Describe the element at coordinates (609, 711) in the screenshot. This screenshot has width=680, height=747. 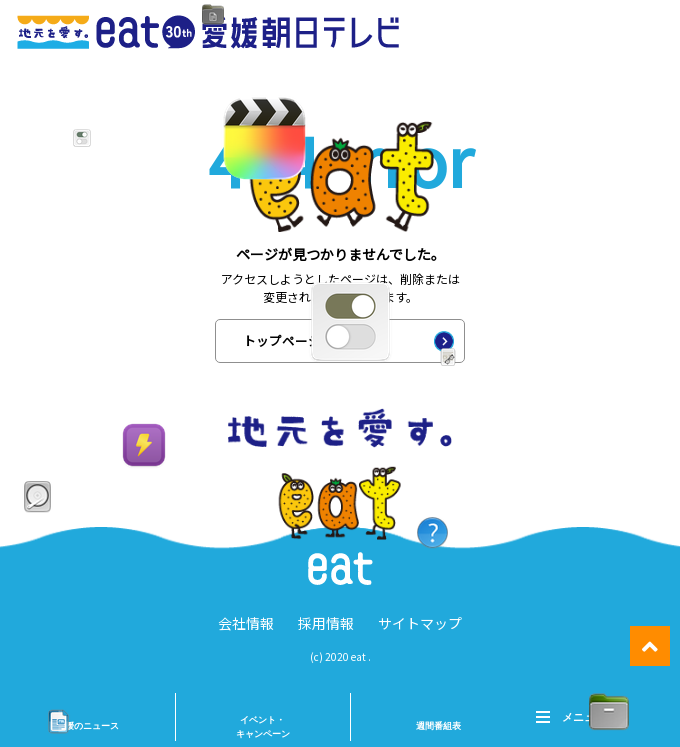
I see `open the file manager` at that location.